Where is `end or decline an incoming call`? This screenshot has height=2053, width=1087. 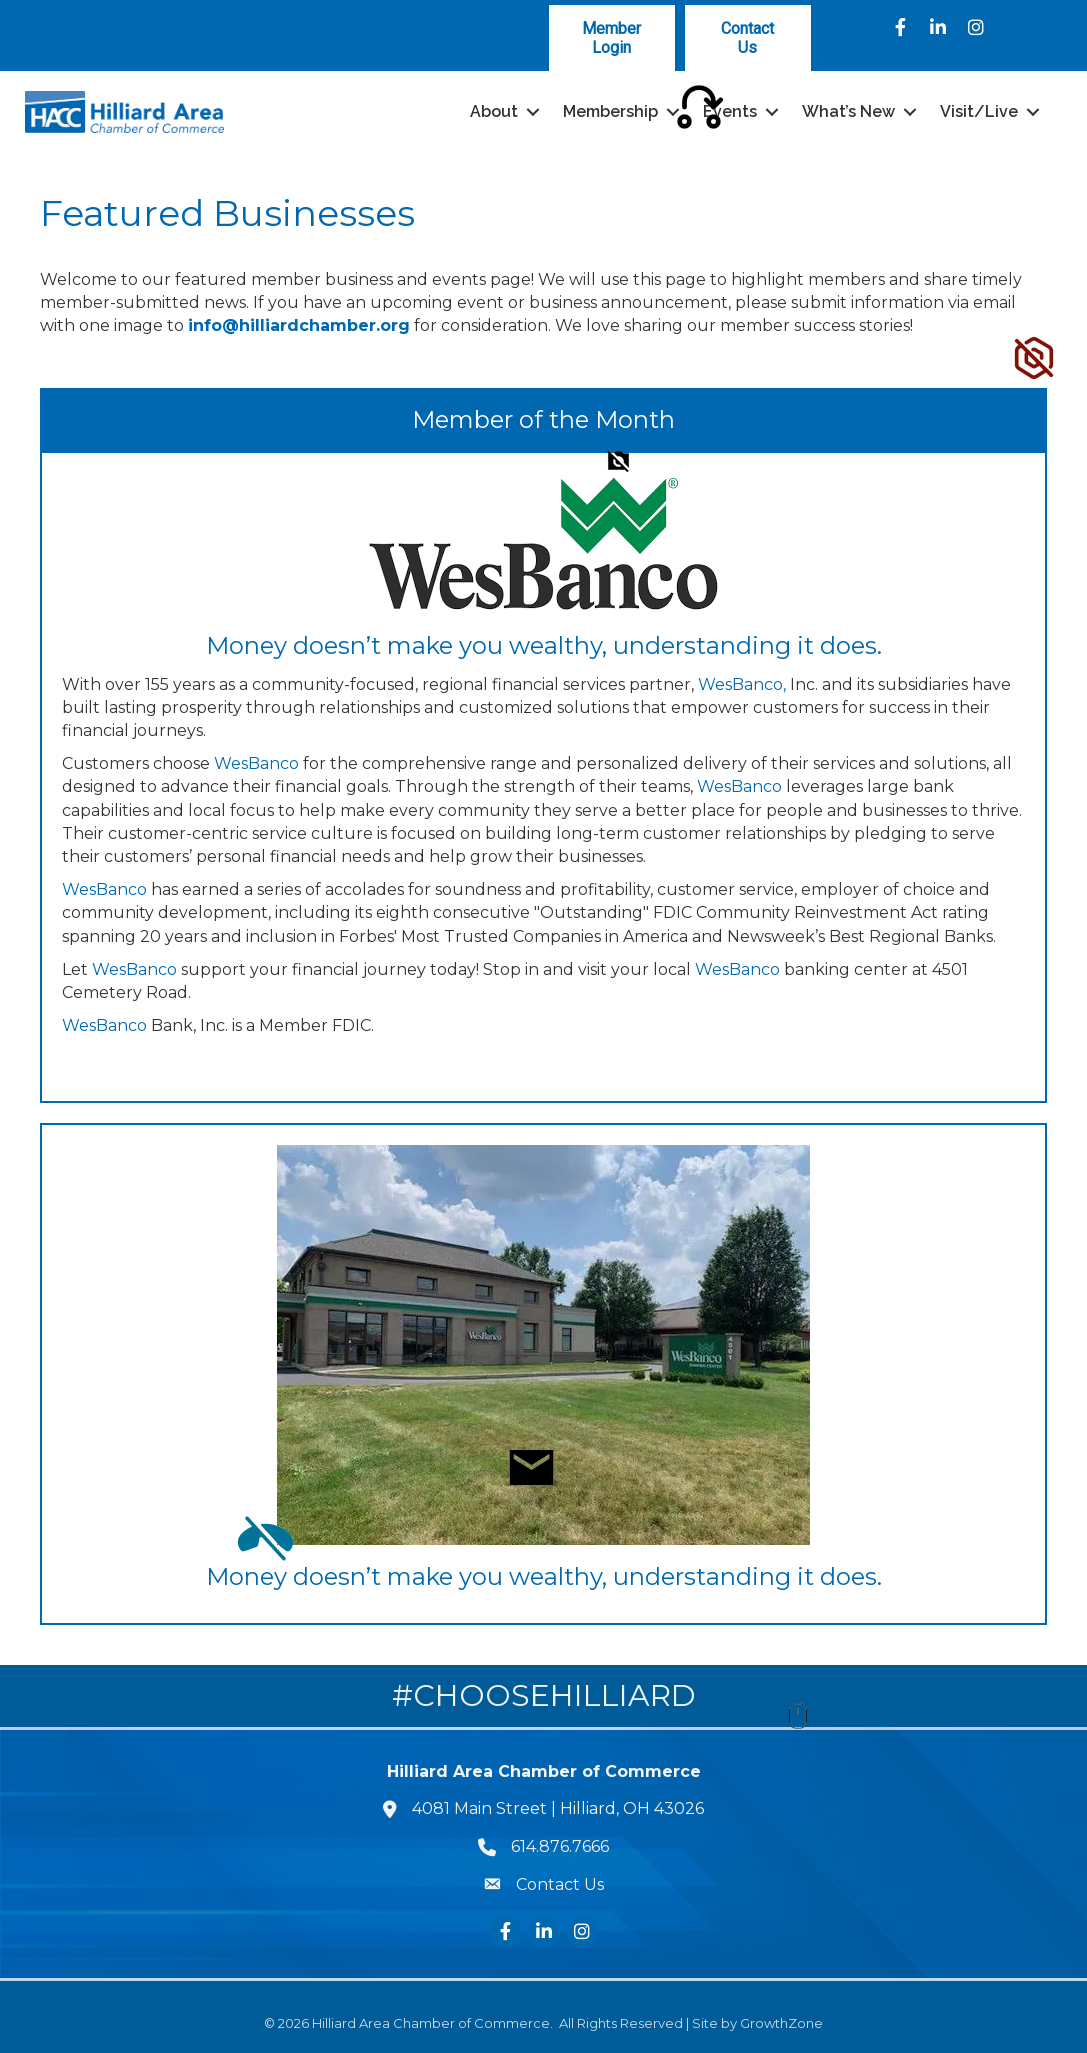 end or decline an incoming call is located at coordinates (265, 1538).